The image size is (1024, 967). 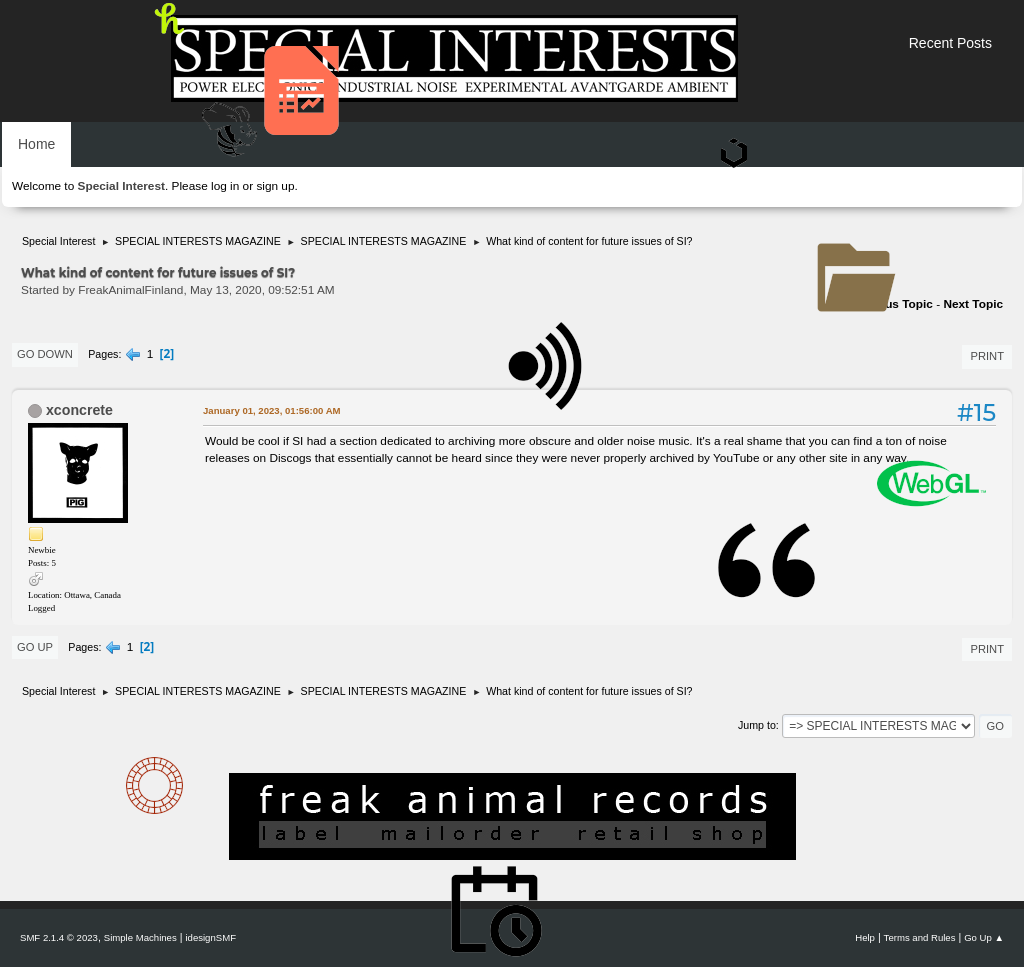 I want to click on WebGL technology logo, so click(x=931, y=483).